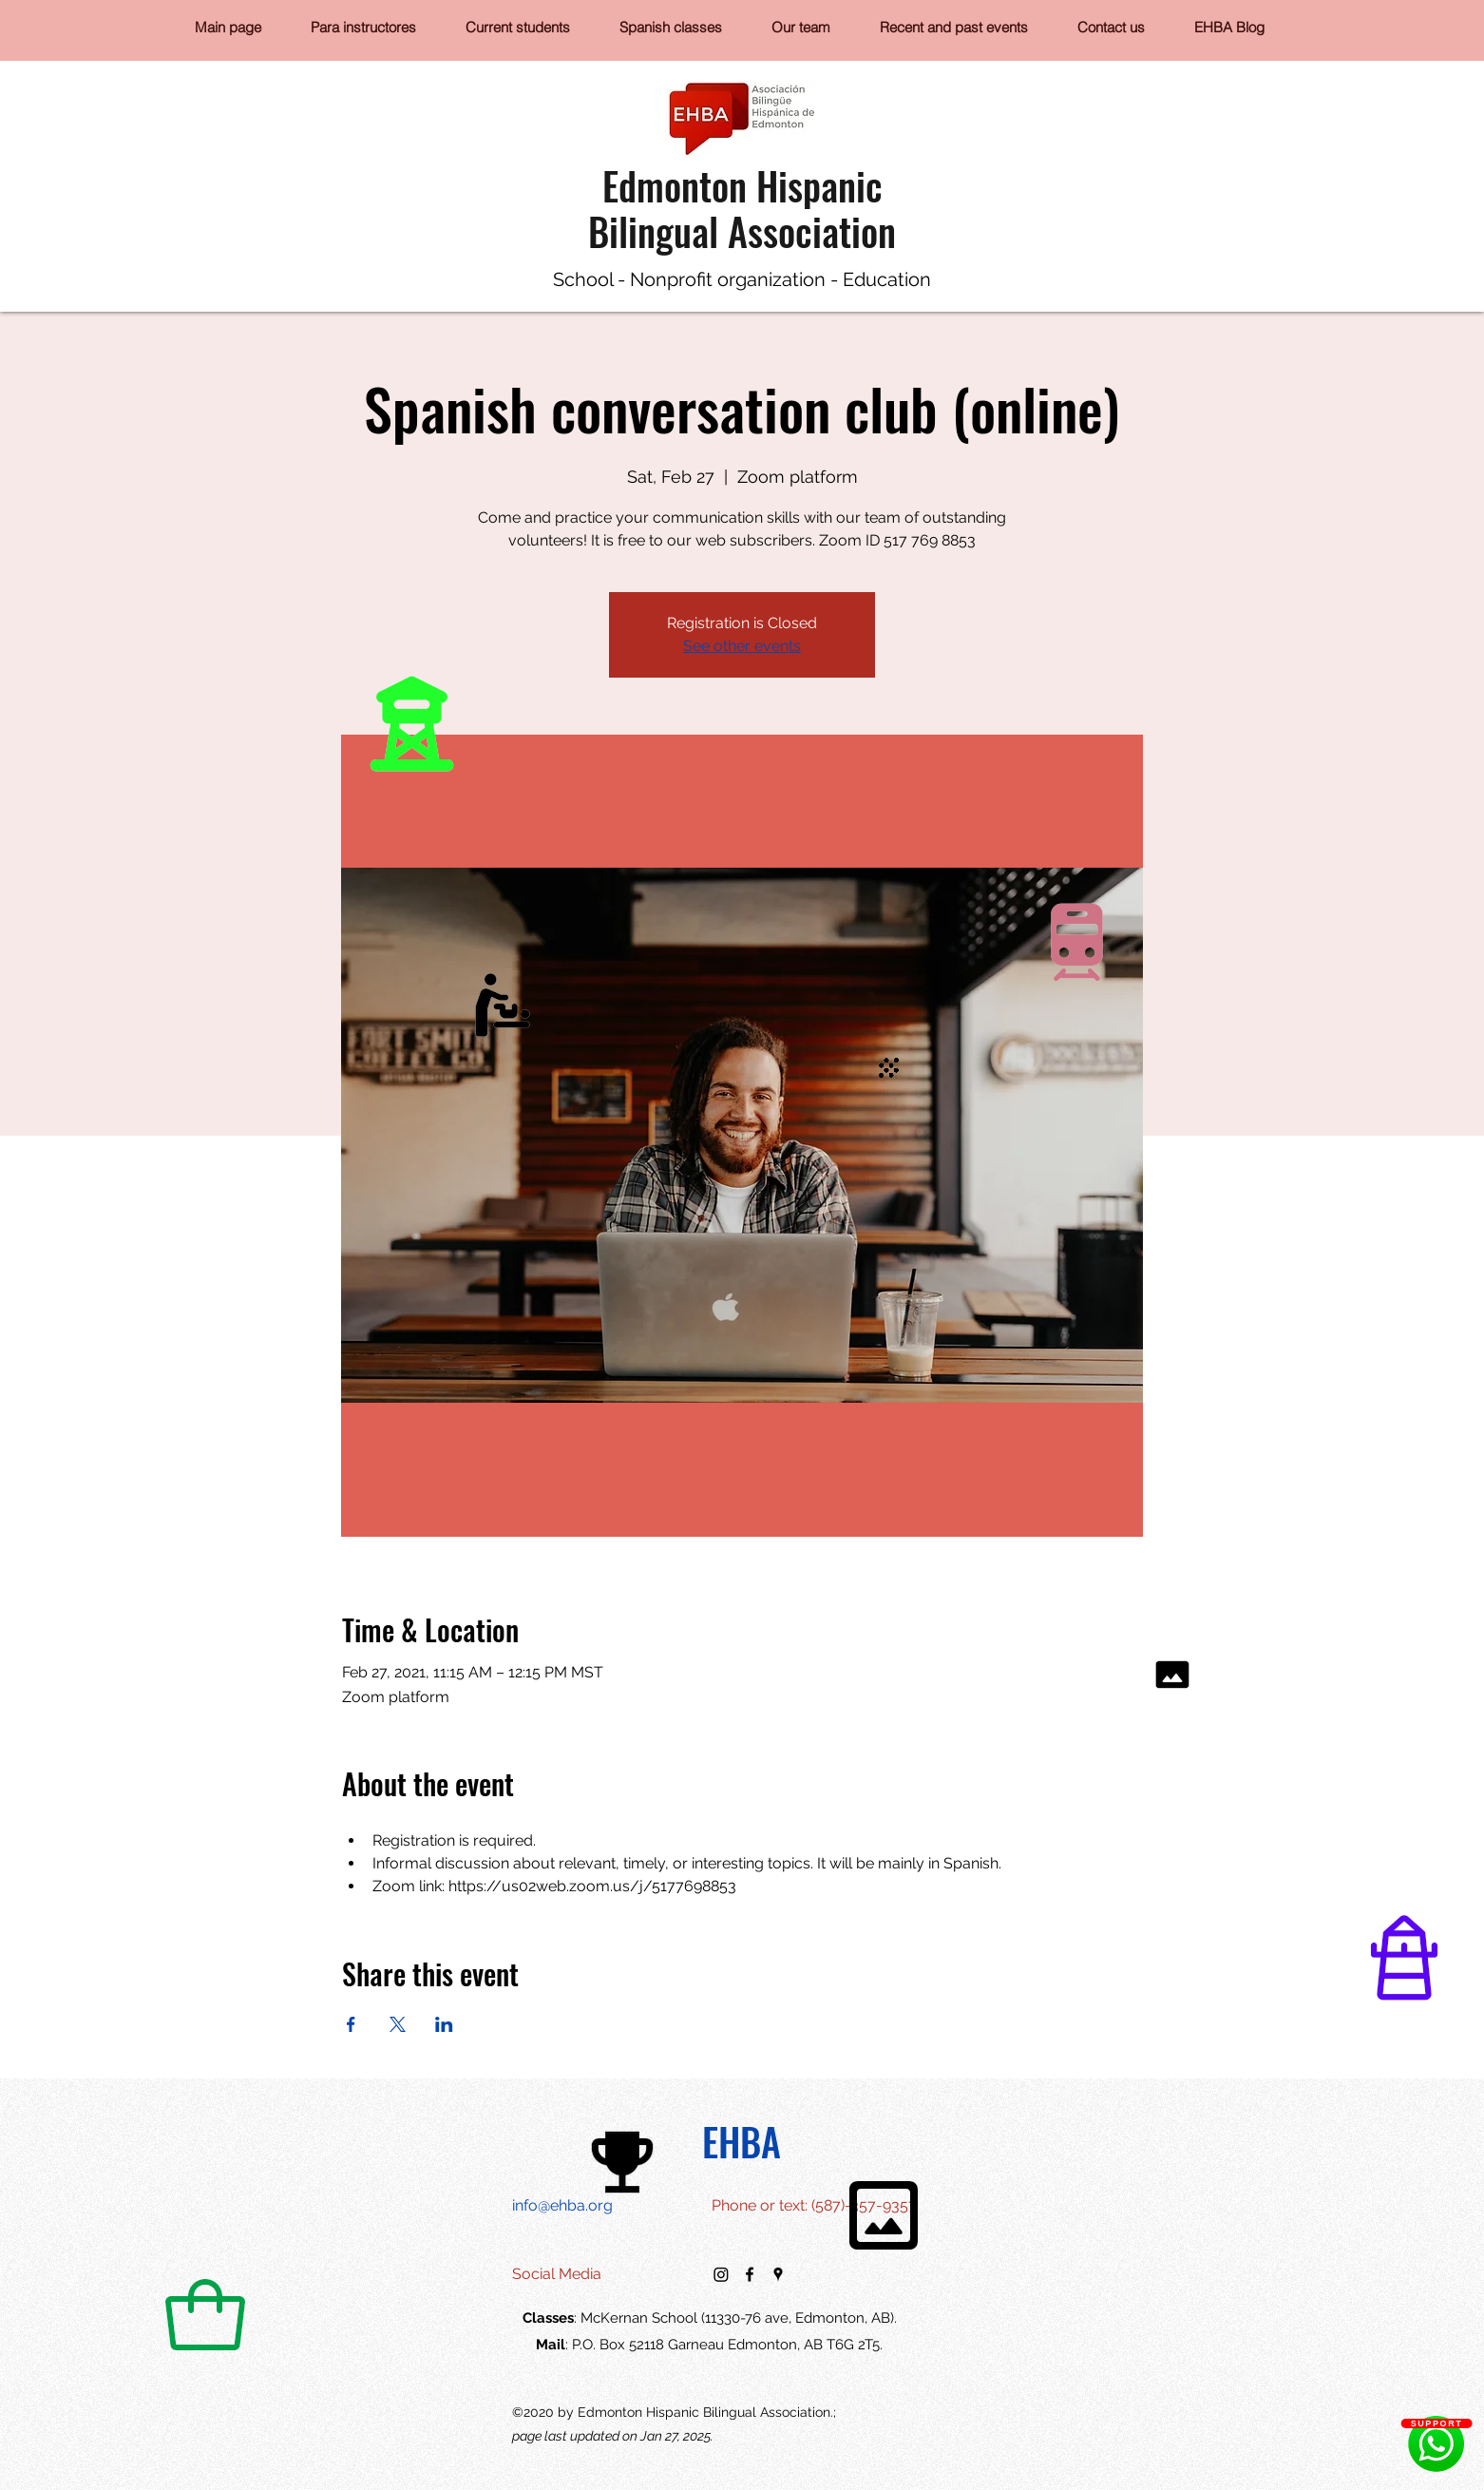  Describe the element at coordinates (1404, 1961) in the screenshot. I see `access website accessibility or performance insights` at that location.